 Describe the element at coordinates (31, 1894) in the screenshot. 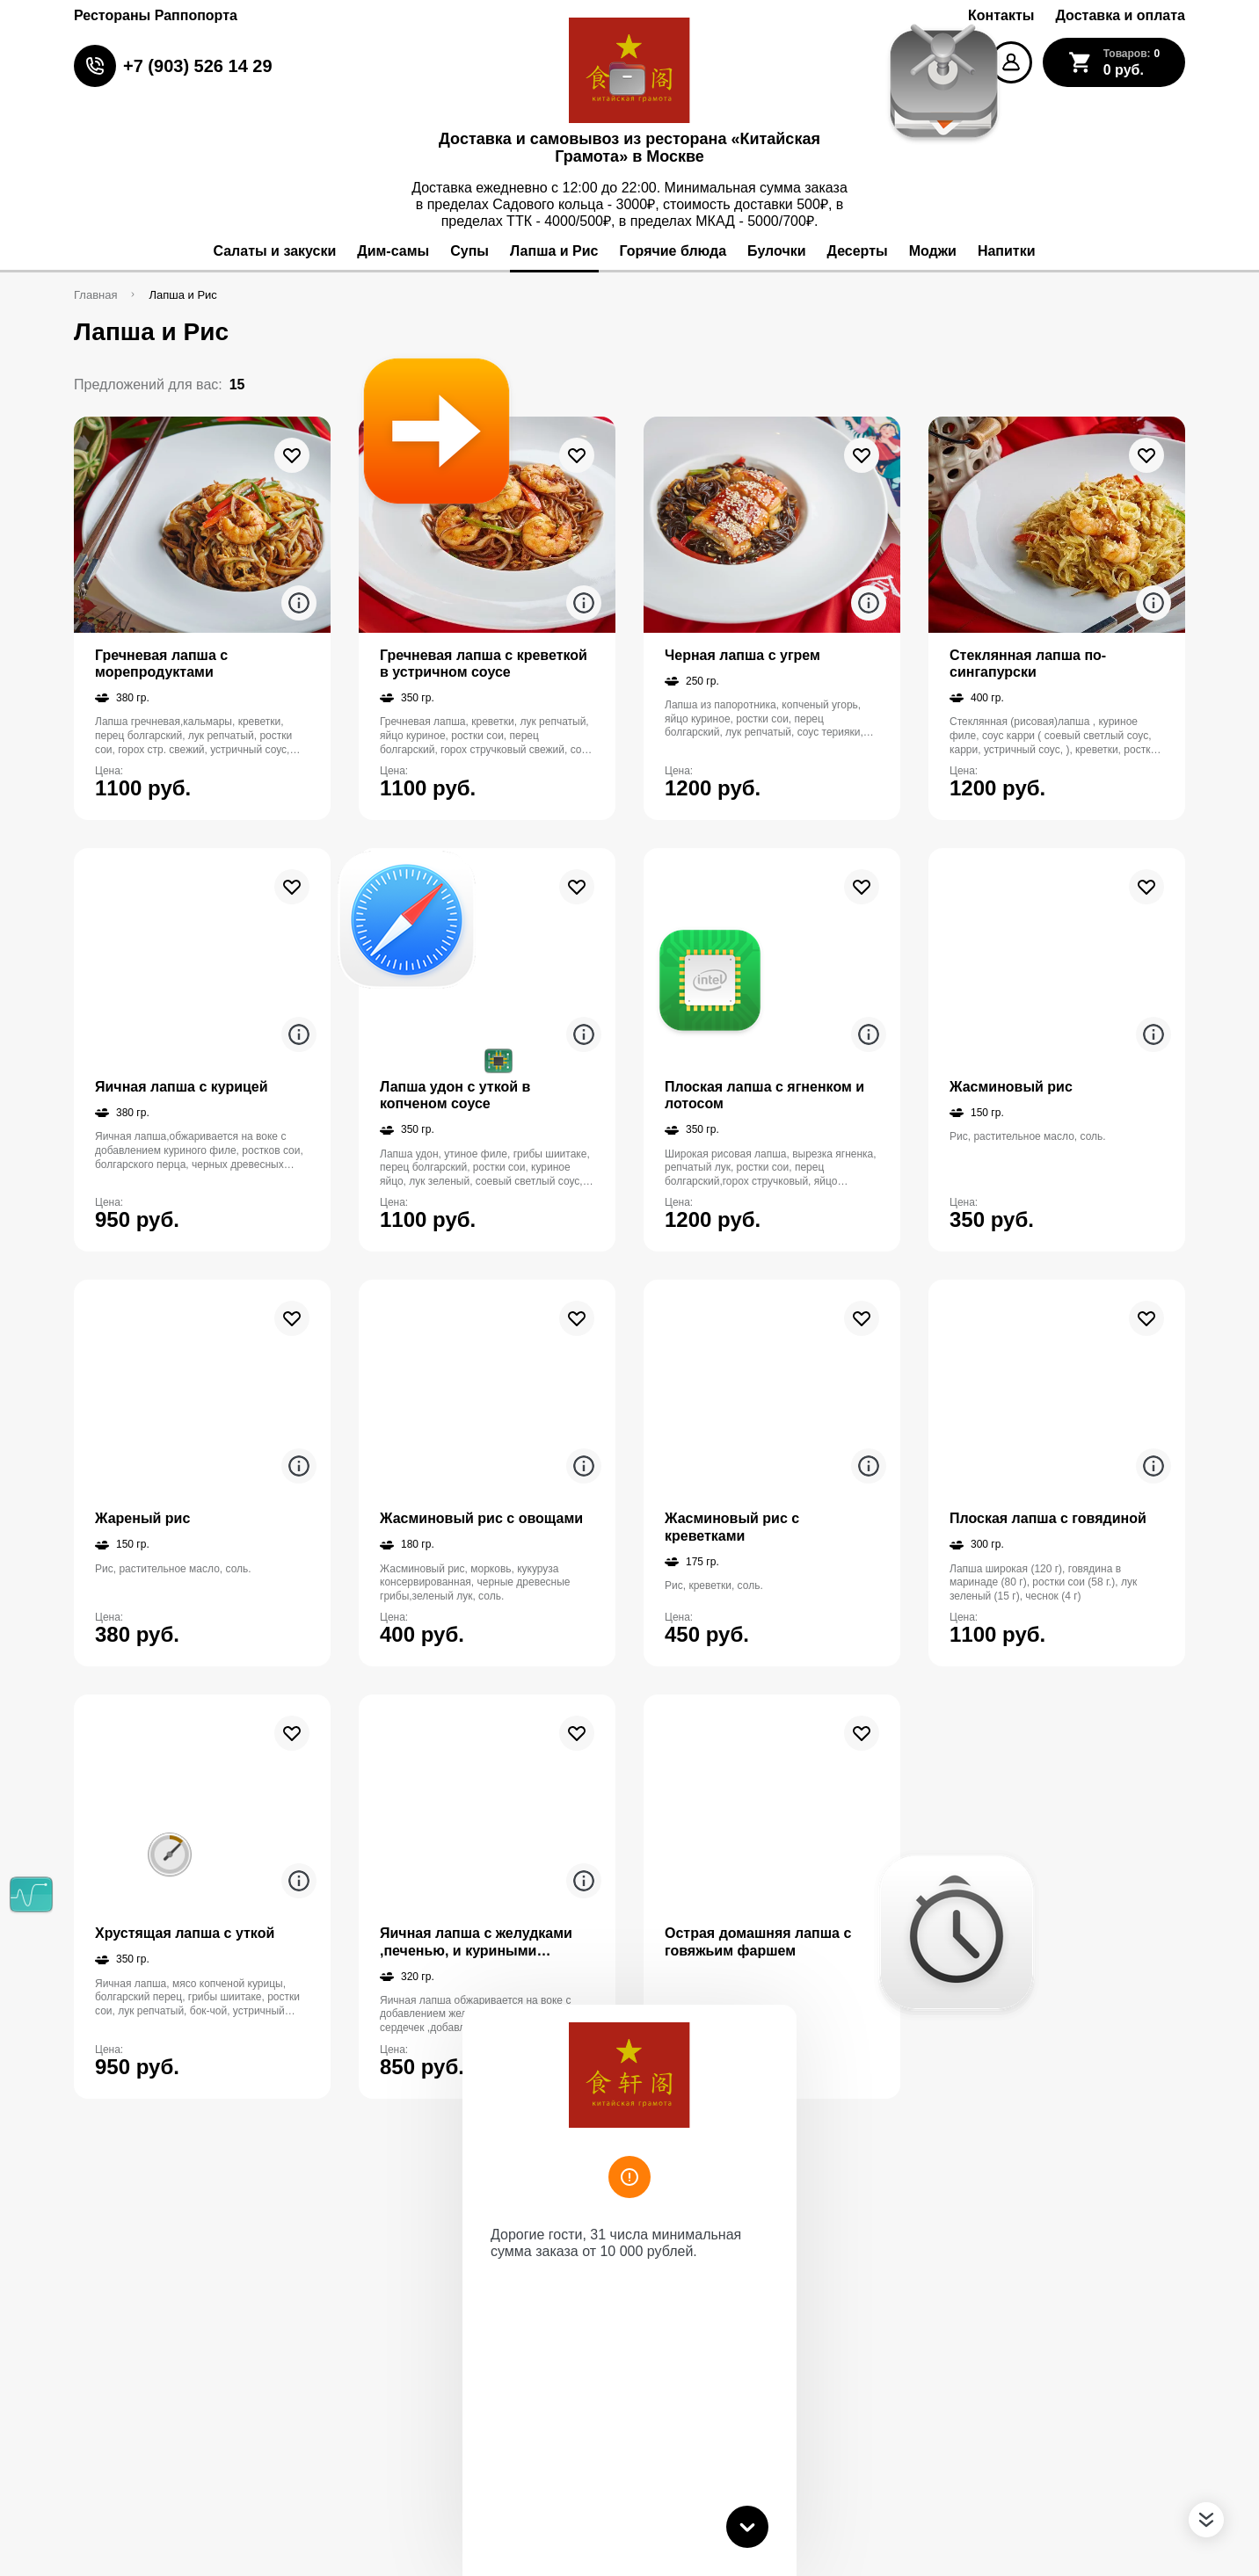

I see `open psensor temperature monitoring app` at that location.